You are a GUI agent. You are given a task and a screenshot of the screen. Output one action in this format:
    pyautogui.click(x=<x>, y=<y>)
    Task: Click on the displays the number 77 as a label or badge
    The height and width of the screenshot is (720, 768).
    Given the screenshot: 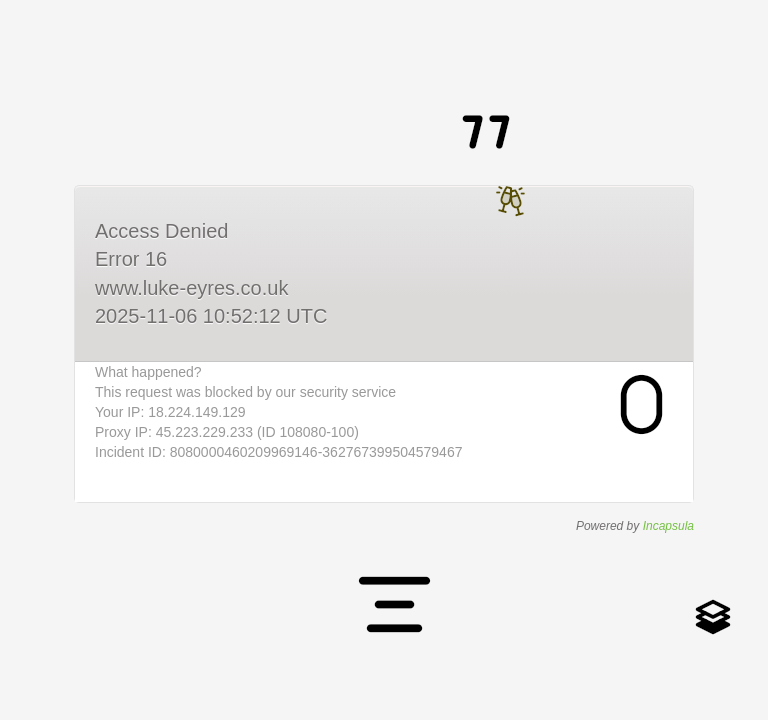 What is the action you would take?
    pyautogui.click(x=486, y=132)
    